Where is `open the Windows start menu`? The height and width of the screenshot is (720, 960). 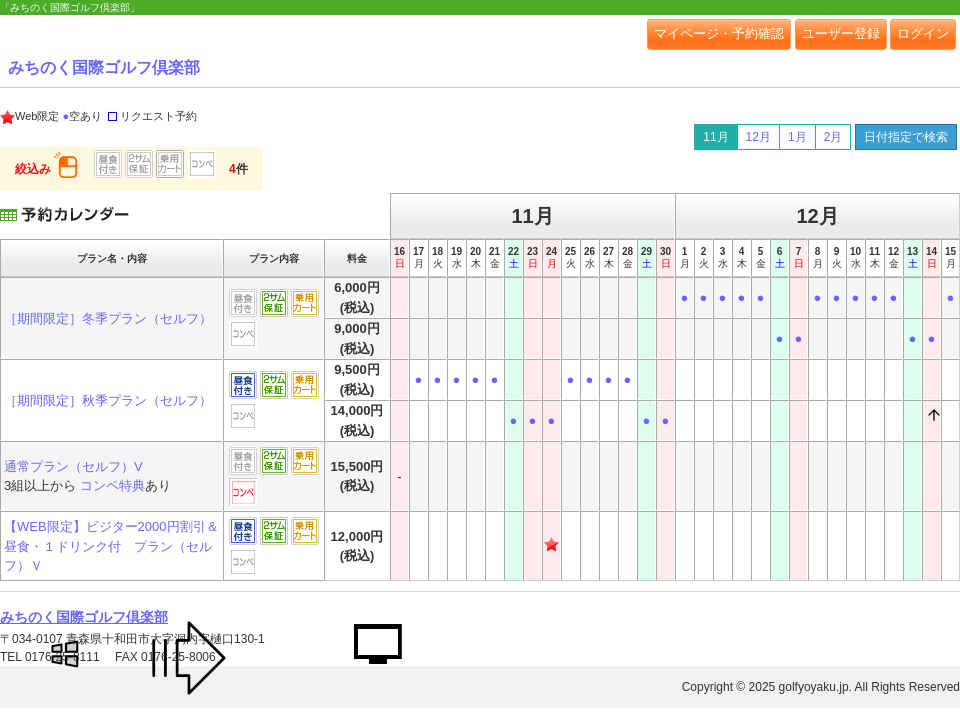
open the Windows start menu is located at coordinates (66, 654).